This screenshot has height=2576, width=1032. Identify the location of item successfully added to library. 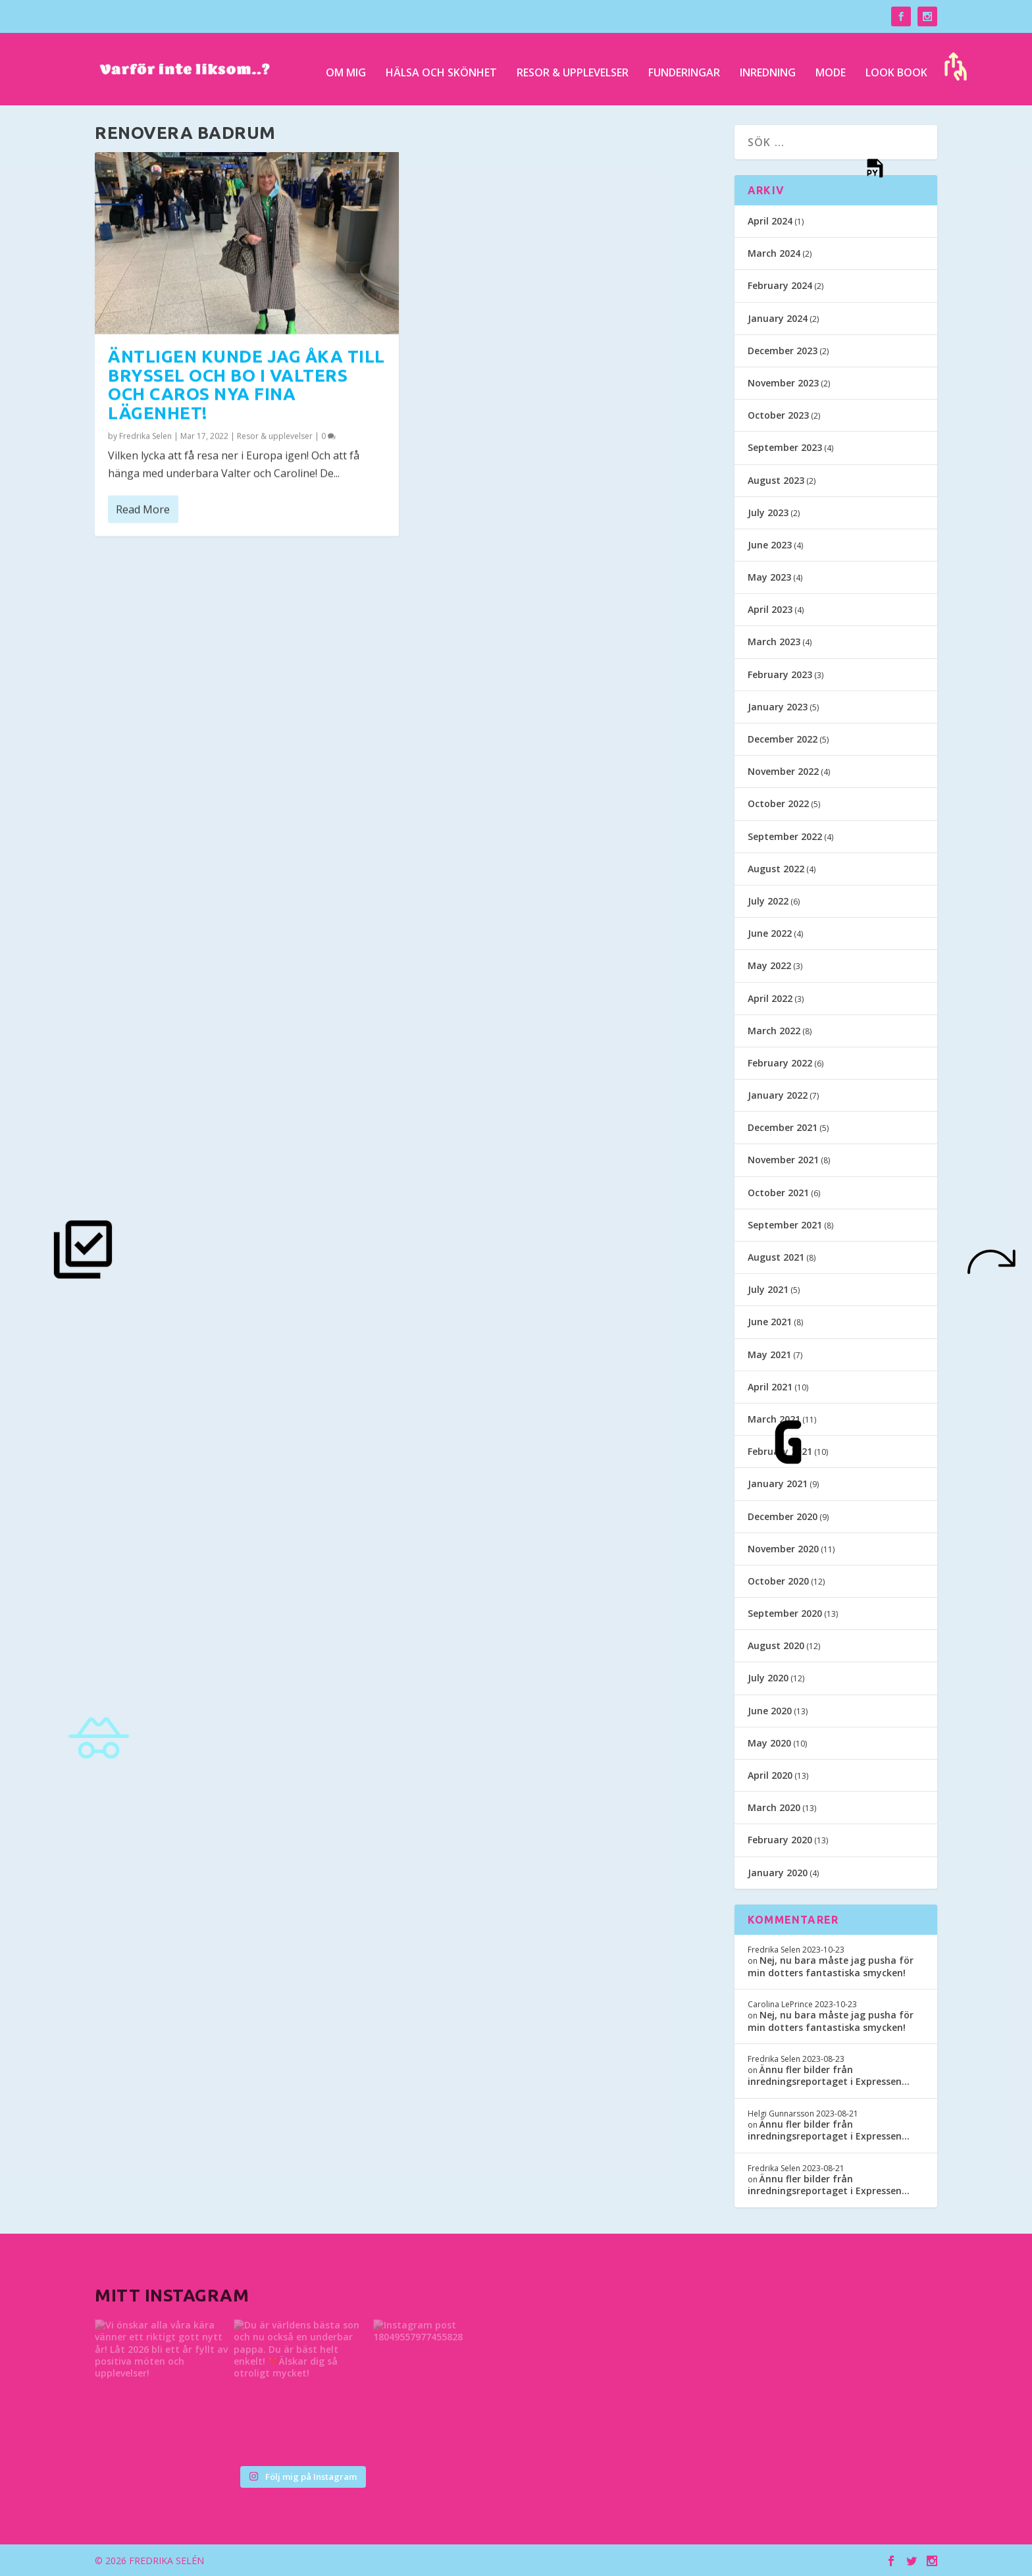
(83, 1249).